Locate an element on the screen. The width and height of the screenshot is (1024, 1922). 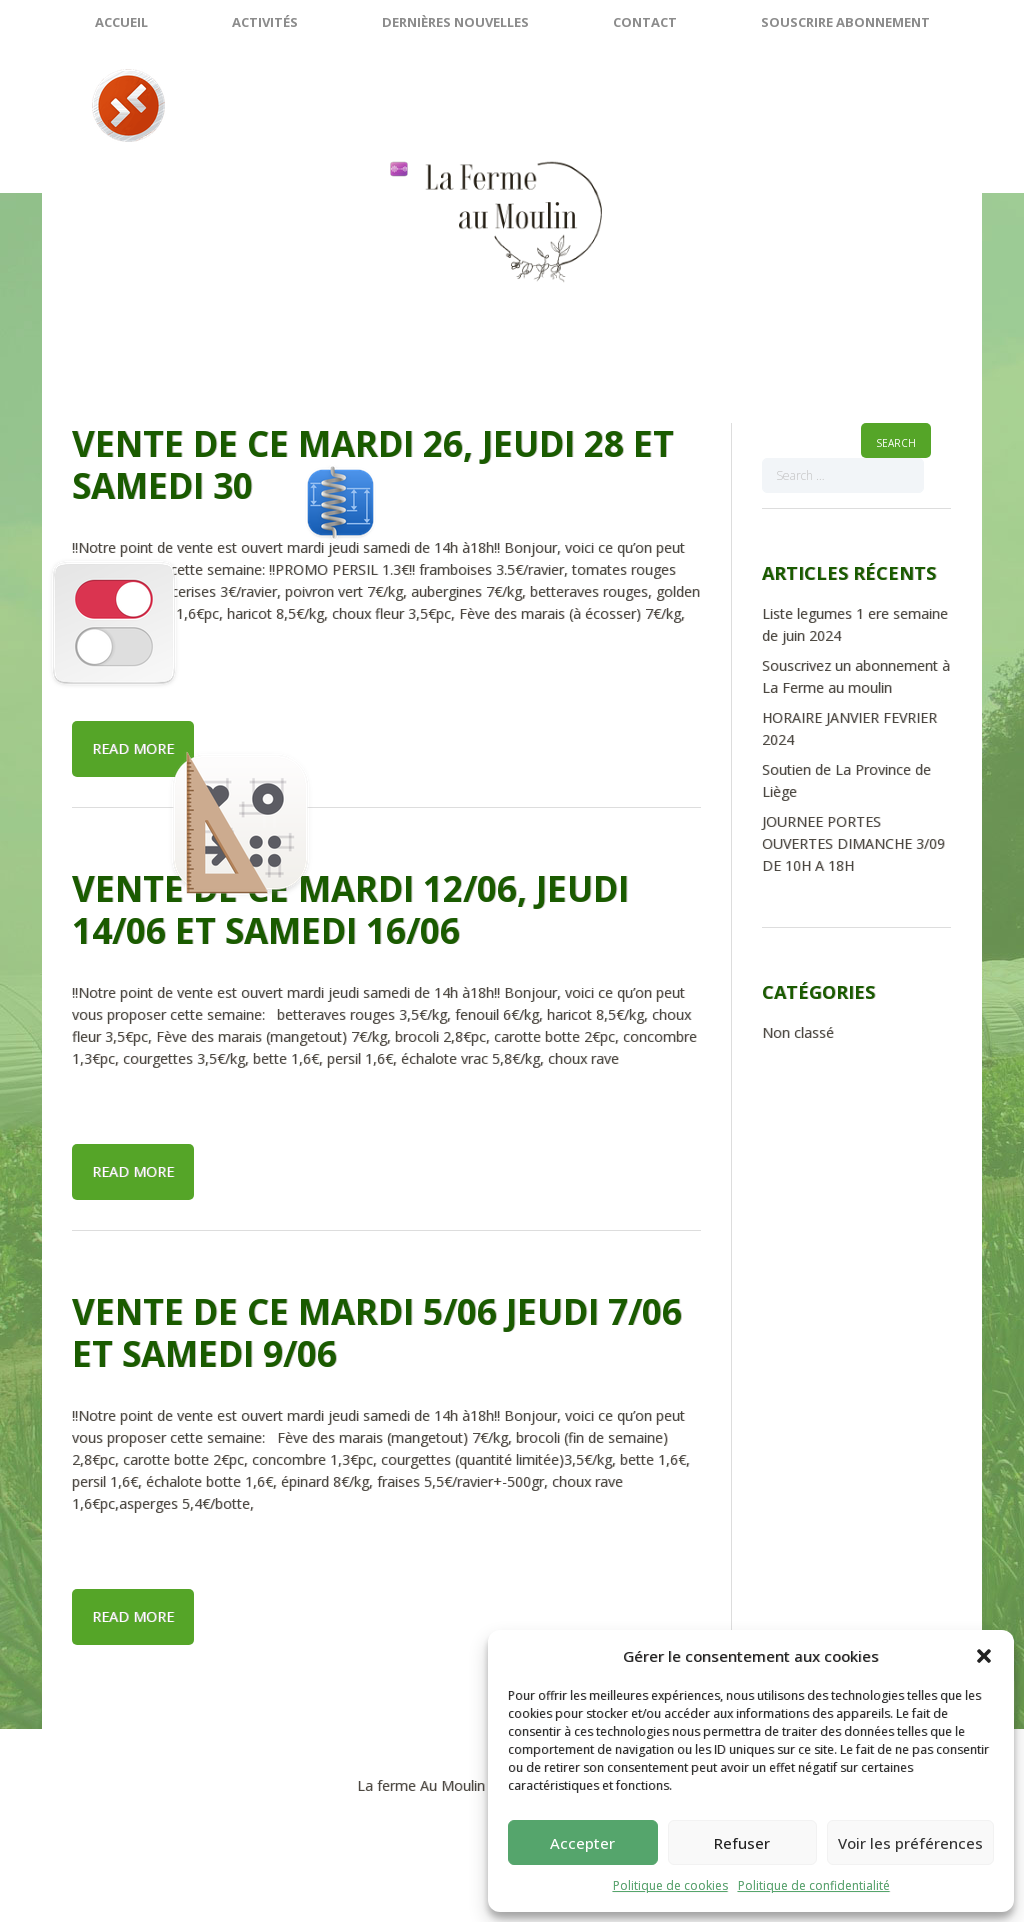
open symbolic preview app is located at coordinates (240, 822).